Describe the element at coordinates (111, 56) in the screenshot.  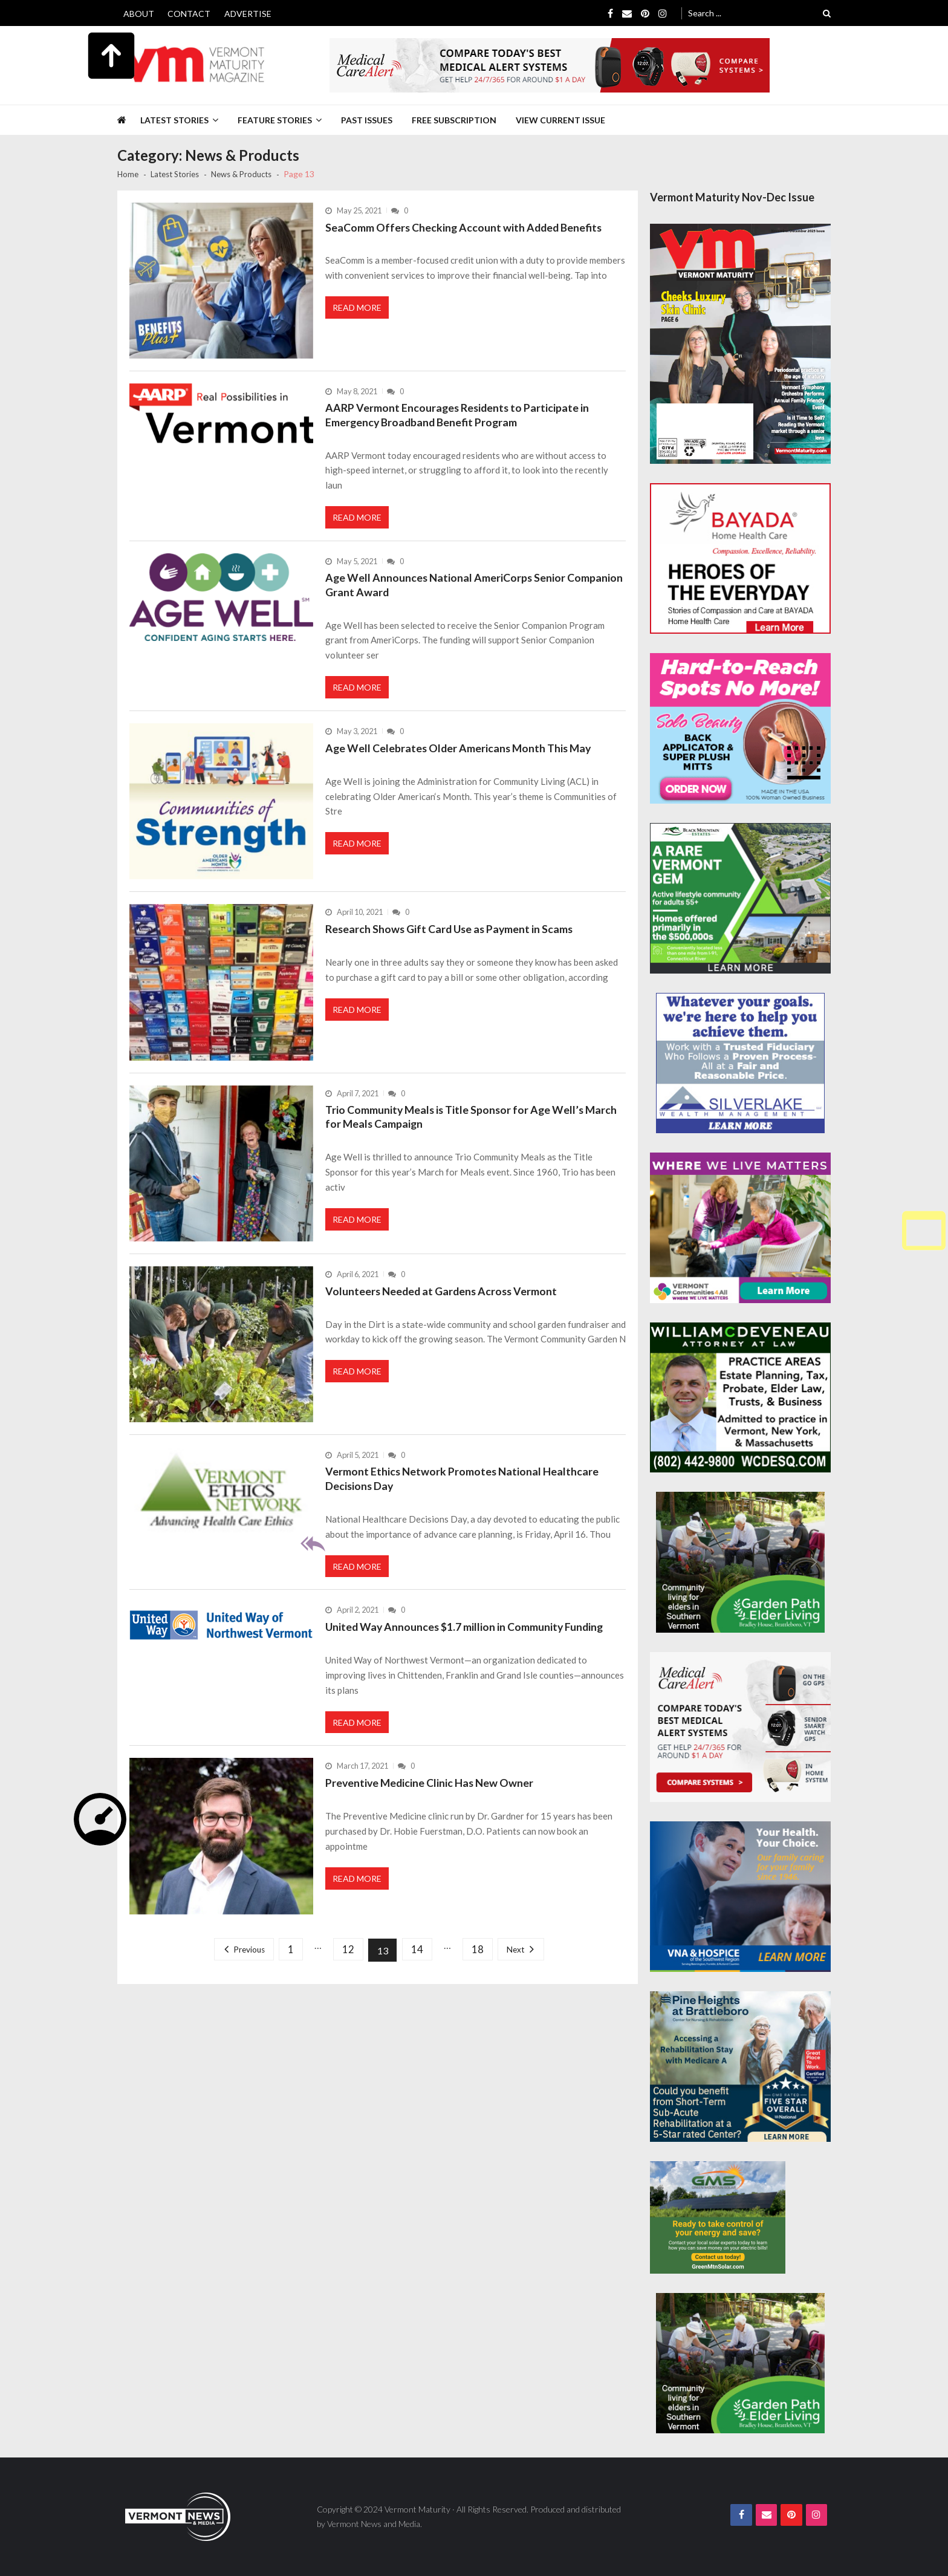
I see `upload a file or content` at that location.